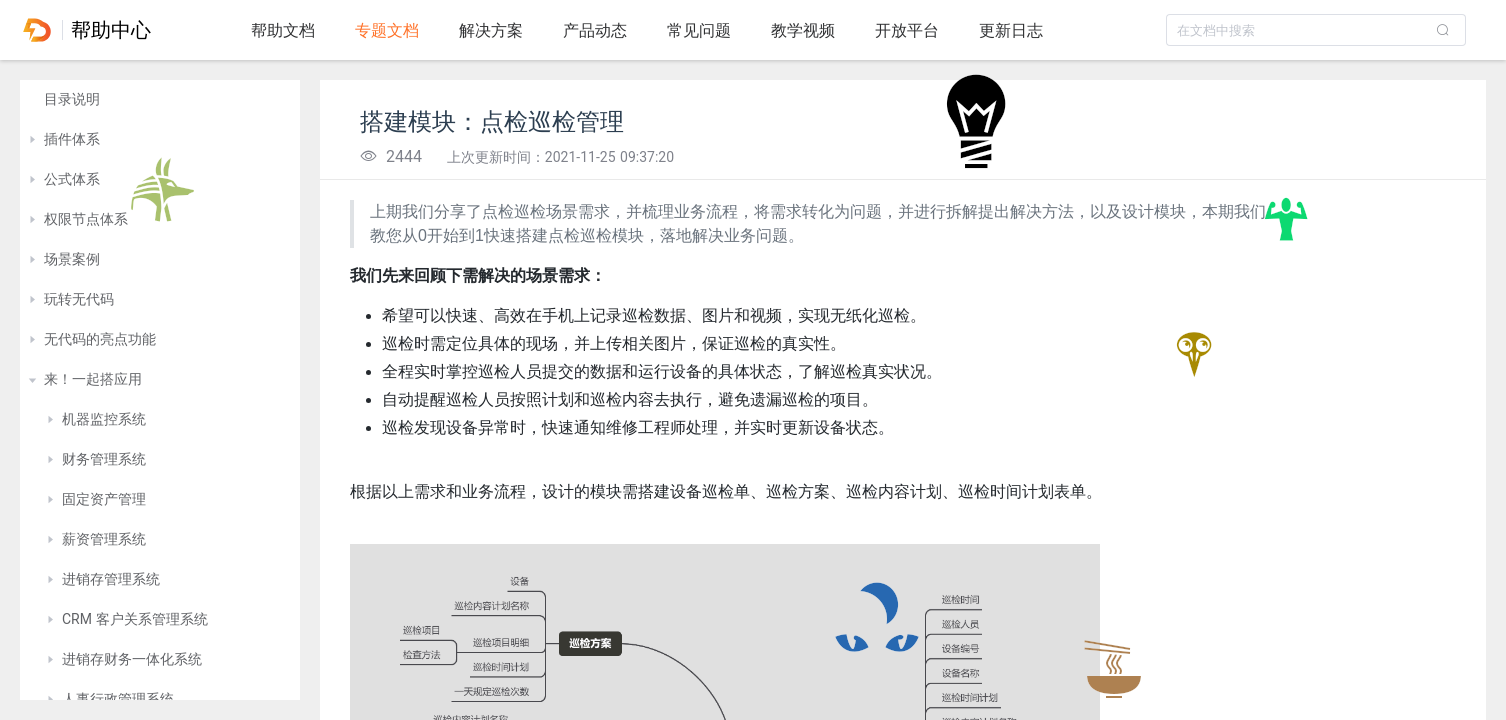 The width and height of the screenshot is (1506, 720). What do you see at coordinates (1194, 354) in the screenshot?
I see `select a bird mask avatar or character` at bounding box center [1194, 354].